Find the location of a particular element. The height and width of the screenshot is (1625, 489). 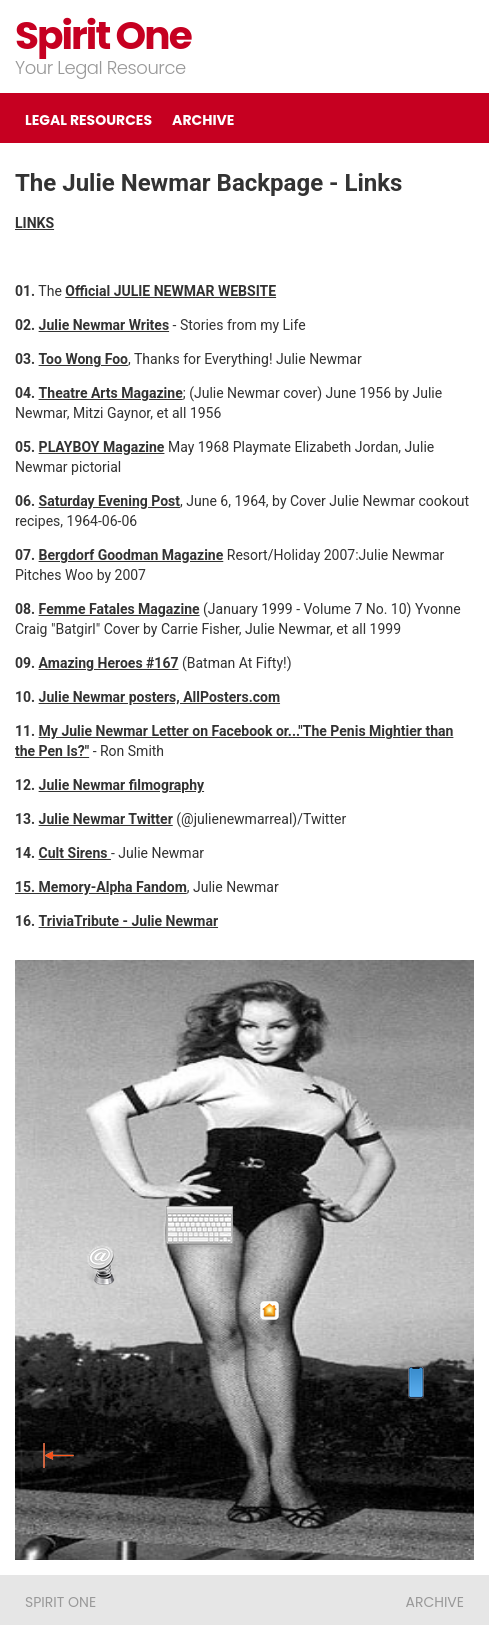

open a web link or URL is located at coordinates (102, 1265).